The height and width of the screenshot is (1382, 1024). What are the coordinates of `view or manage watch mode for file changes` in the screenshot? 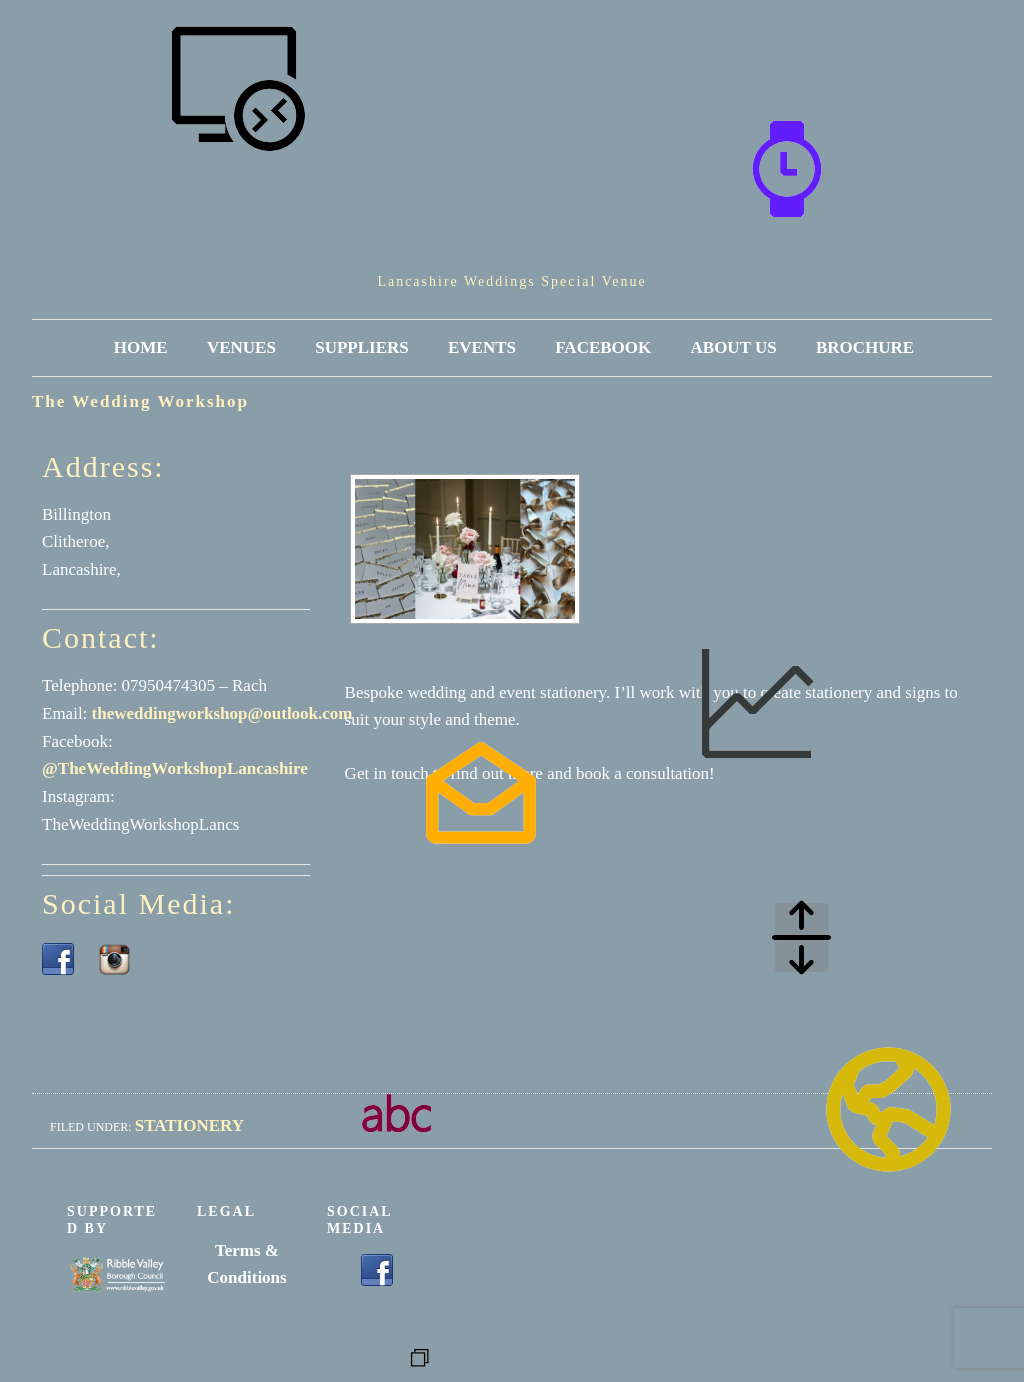 It's located at (787, 169).